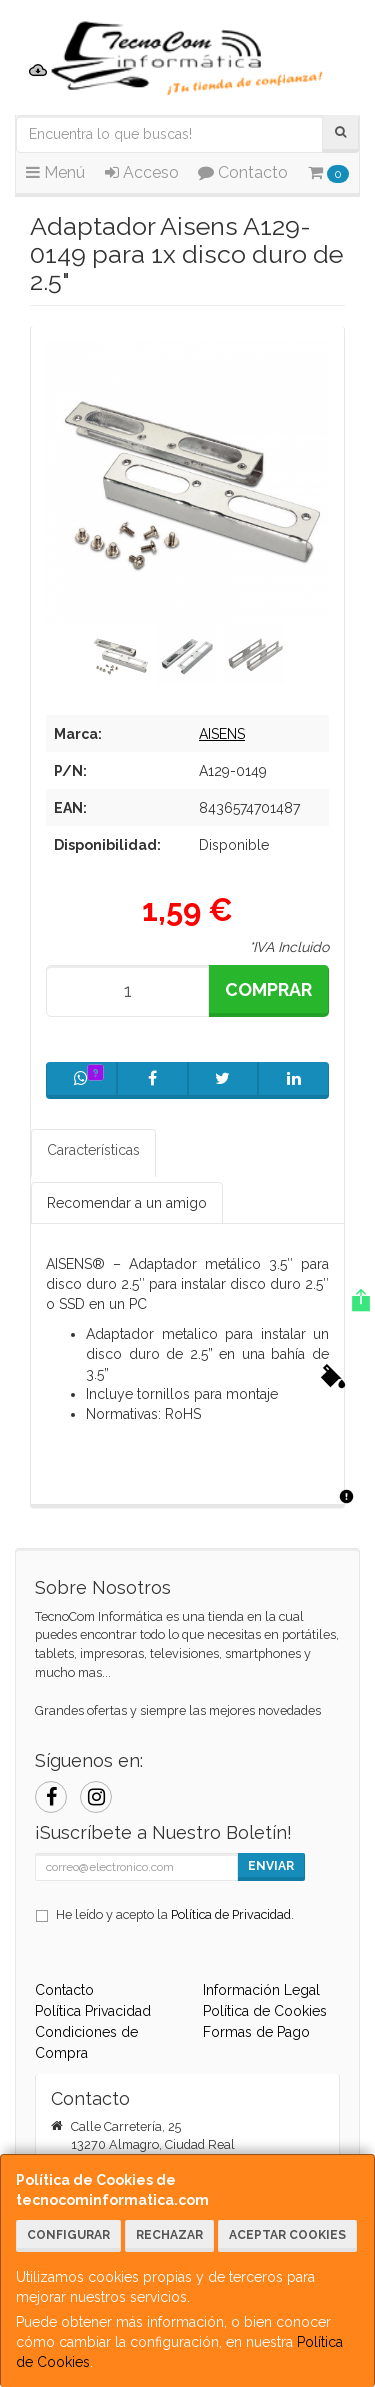 This screenshot has width=375, height=2387. Describe the element at coordinates (38, 70) in the screenshot. I see `download file from cloud storage` at that location.